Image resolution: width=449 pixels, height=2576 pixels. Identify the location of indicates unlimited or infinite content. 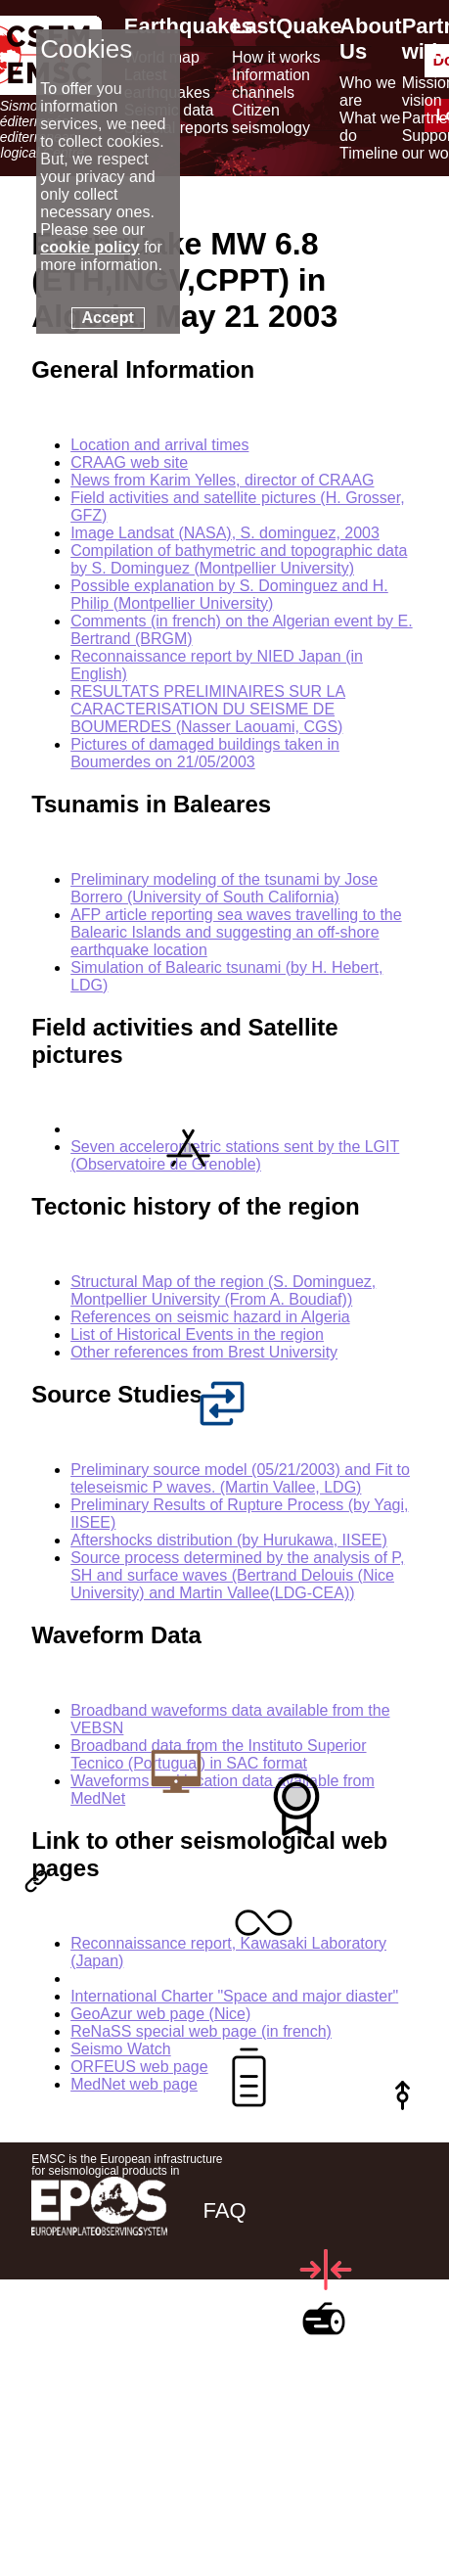
(263, 1922).